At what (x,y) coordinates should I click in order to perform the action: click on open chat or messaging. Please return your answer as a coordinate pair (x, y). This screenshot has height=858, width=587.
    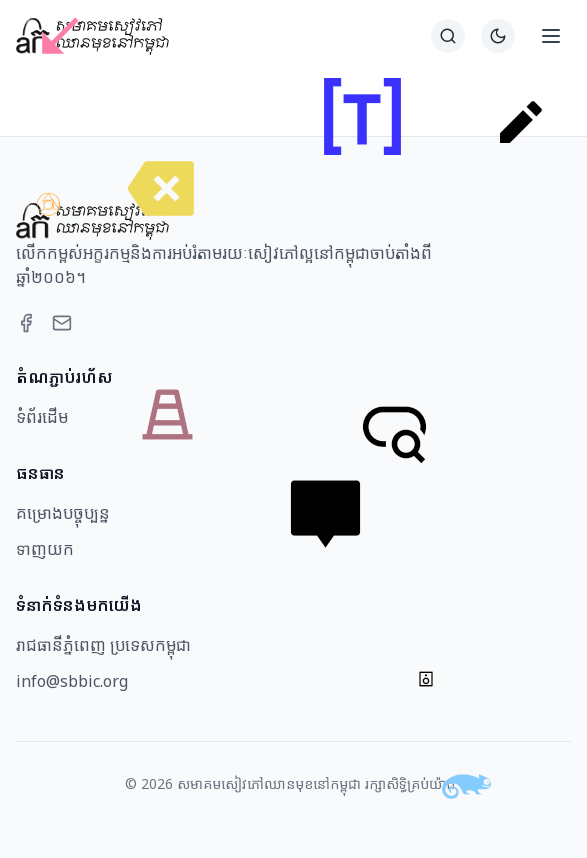
    Looking at the image, I should click on (325, 511).